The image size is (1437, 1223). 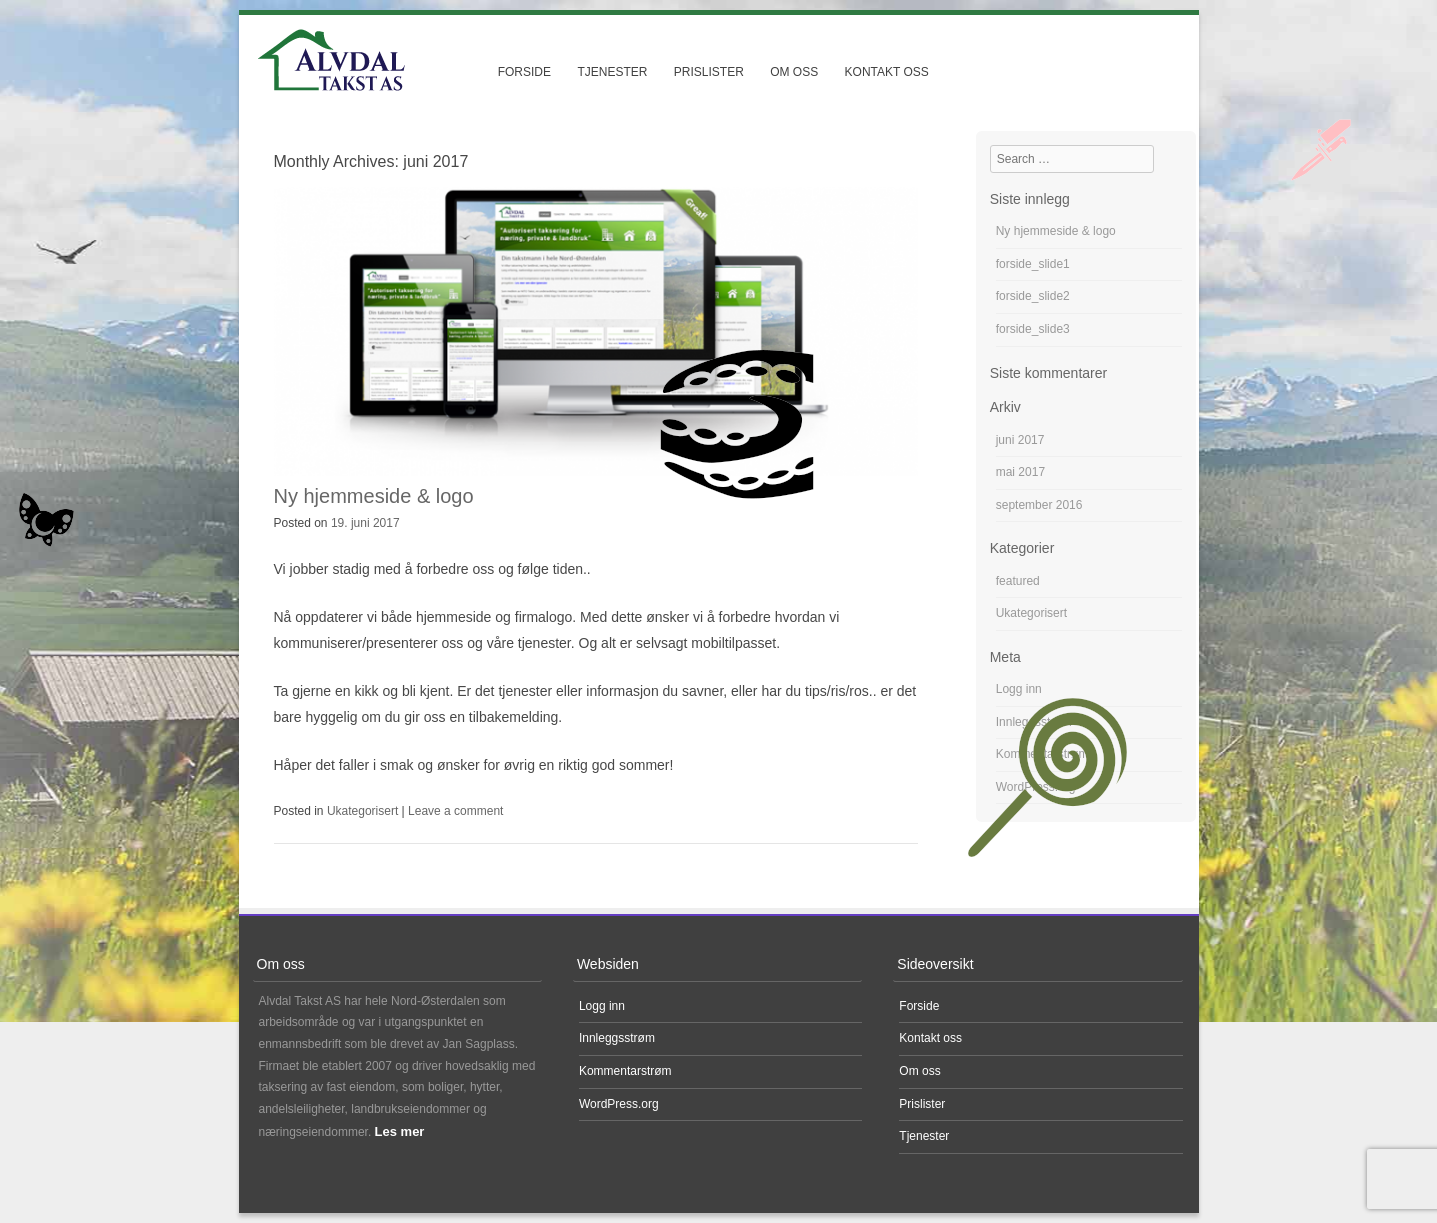 I want to click on sweet treat or candy shop category, so click(x=1047, y=777).